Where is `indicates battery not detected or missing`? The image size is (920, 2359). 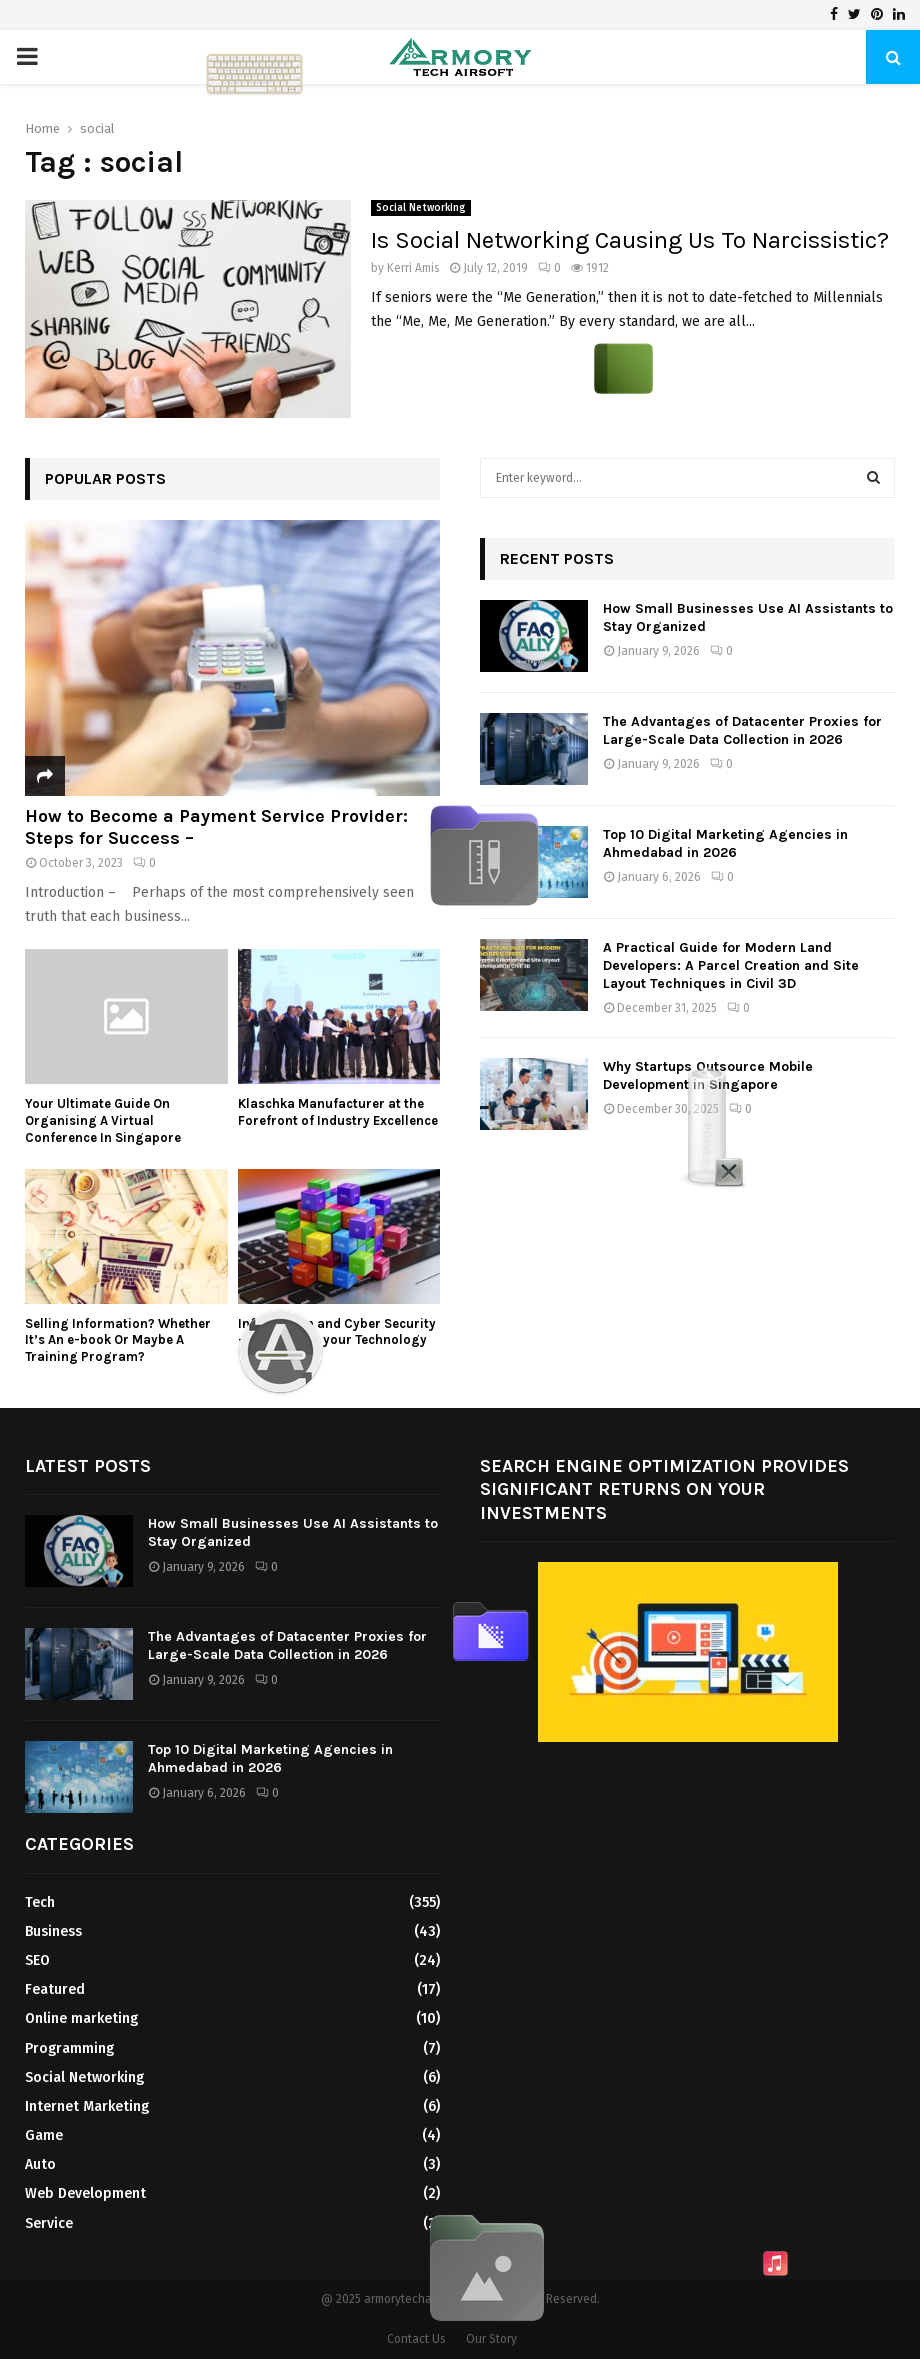 indicates battery not detected or missing is located at coordinates (707, 1128).